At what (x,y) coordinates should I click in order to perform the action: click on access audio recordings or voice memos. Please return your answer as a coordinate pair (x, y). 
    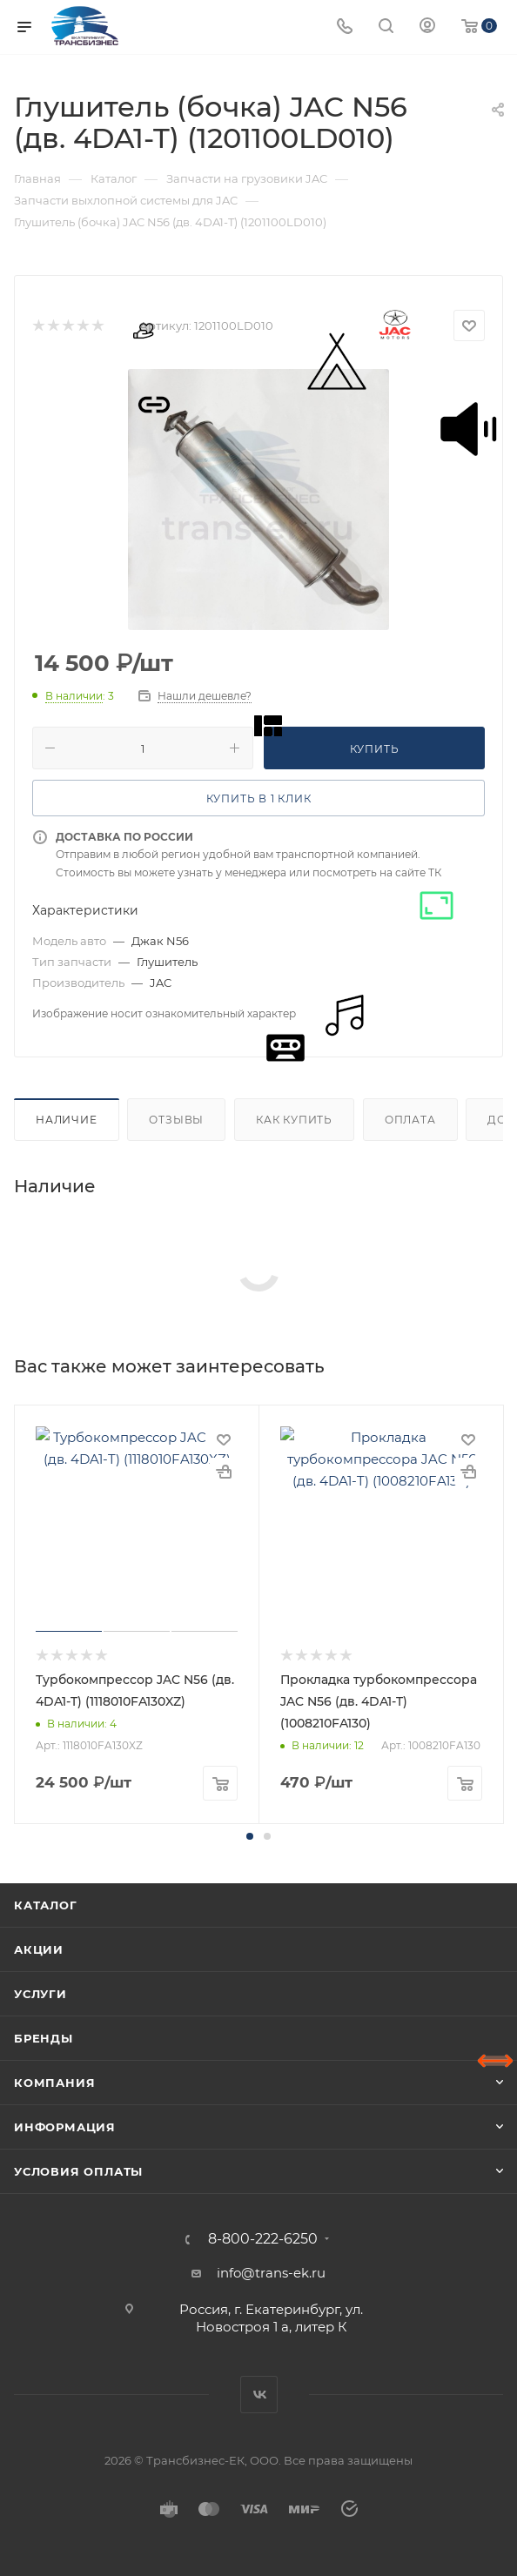
    Looking at the image, I should click on (285, 1048).